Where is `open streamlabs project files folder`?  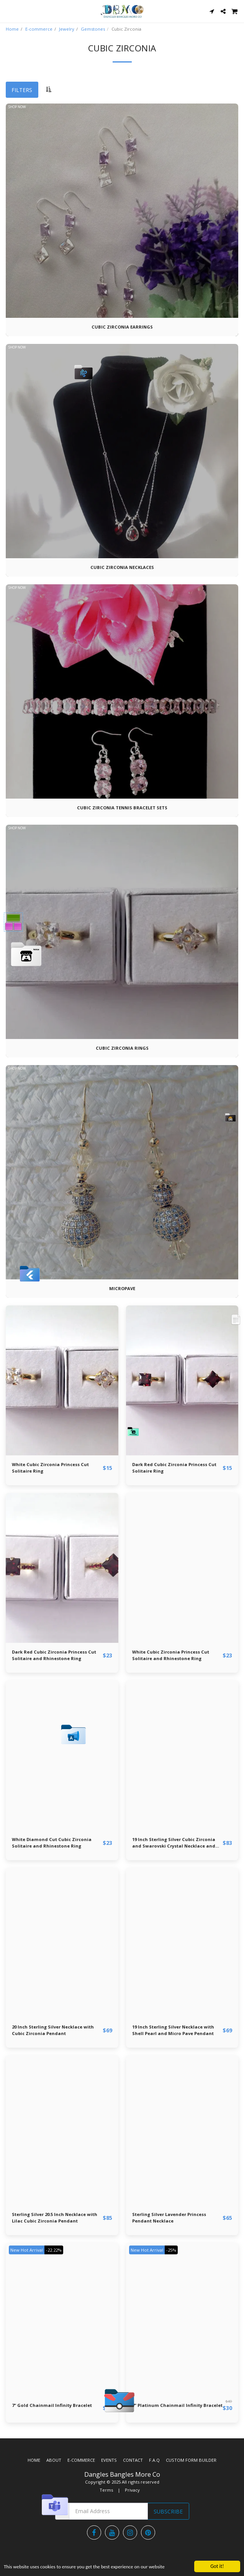 open streamlabs project files folder is located at coordinates (133, 1432).